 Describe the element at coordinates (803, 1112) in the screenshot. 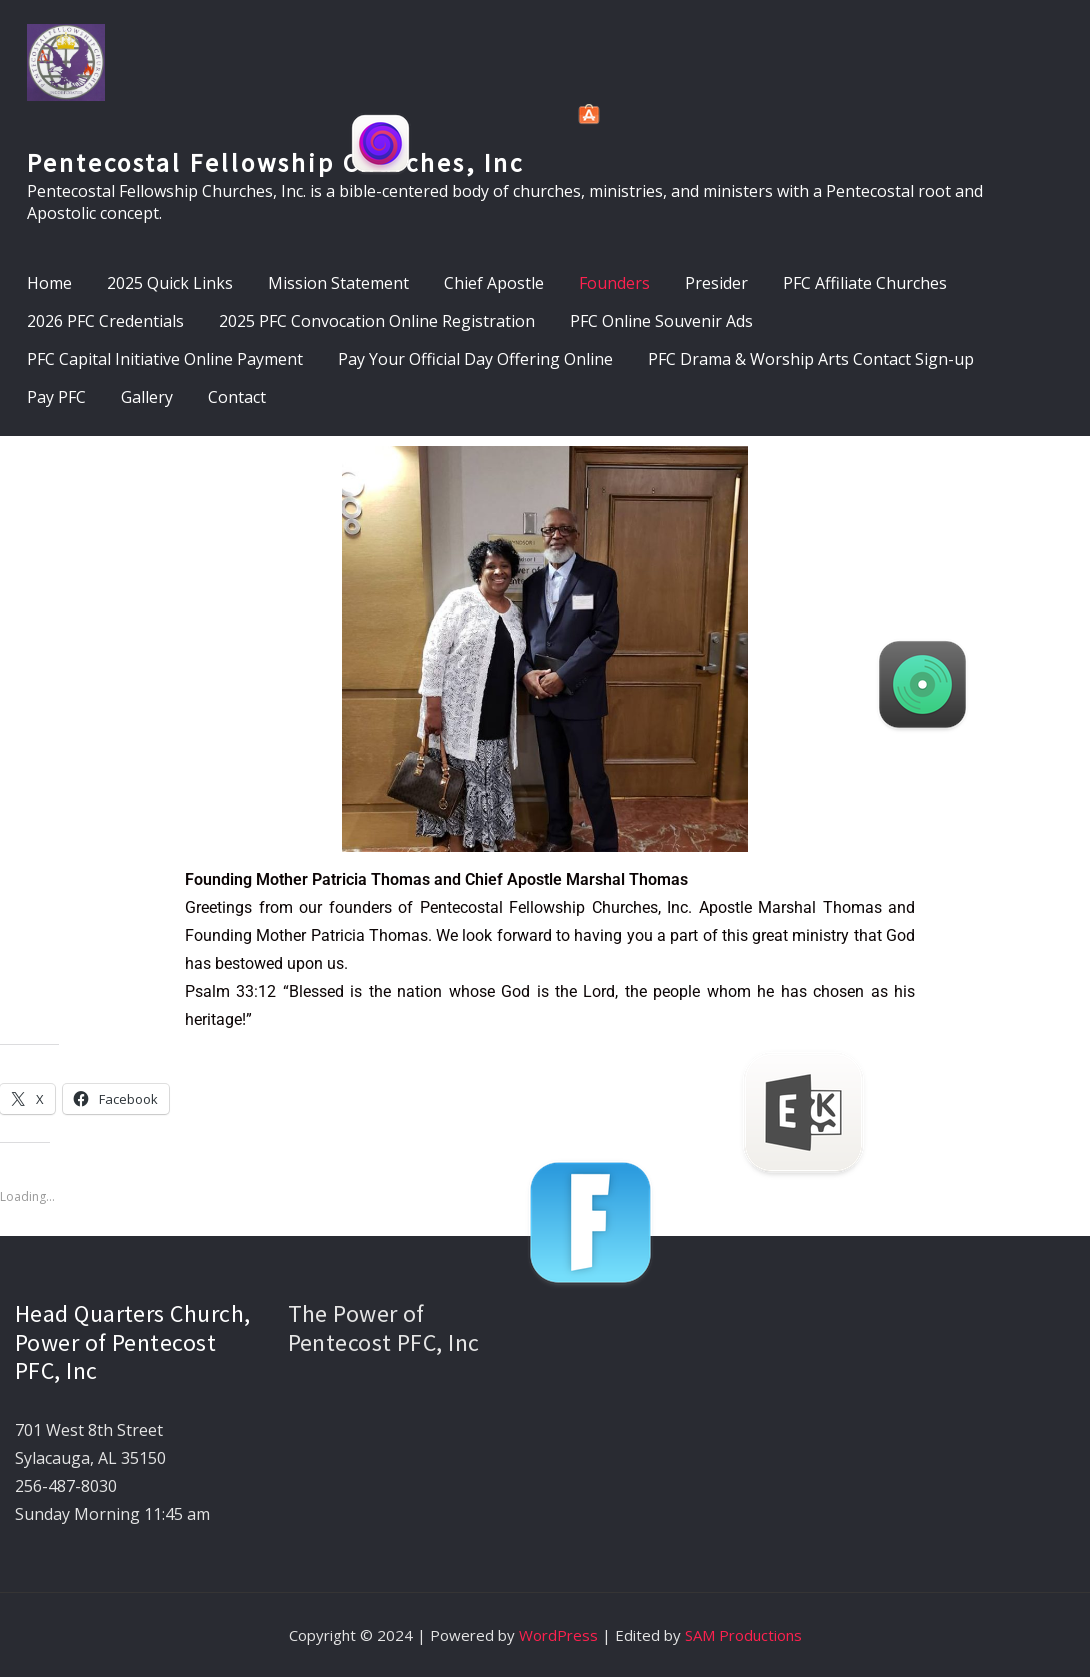

I see `open akonadi exchange web services connector` at that location.